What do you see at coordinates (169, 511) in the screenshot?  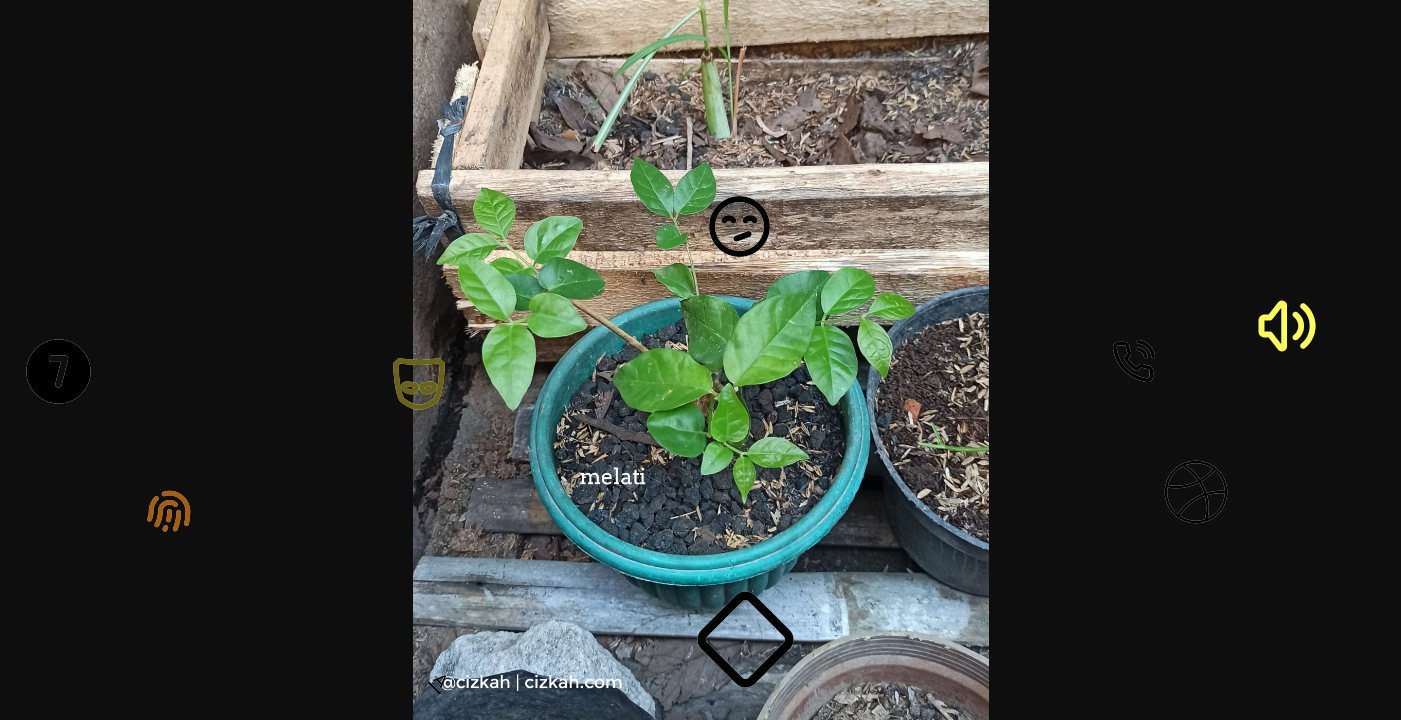 I see `authenticate with fingerprint` at bounding box center [169, 511].